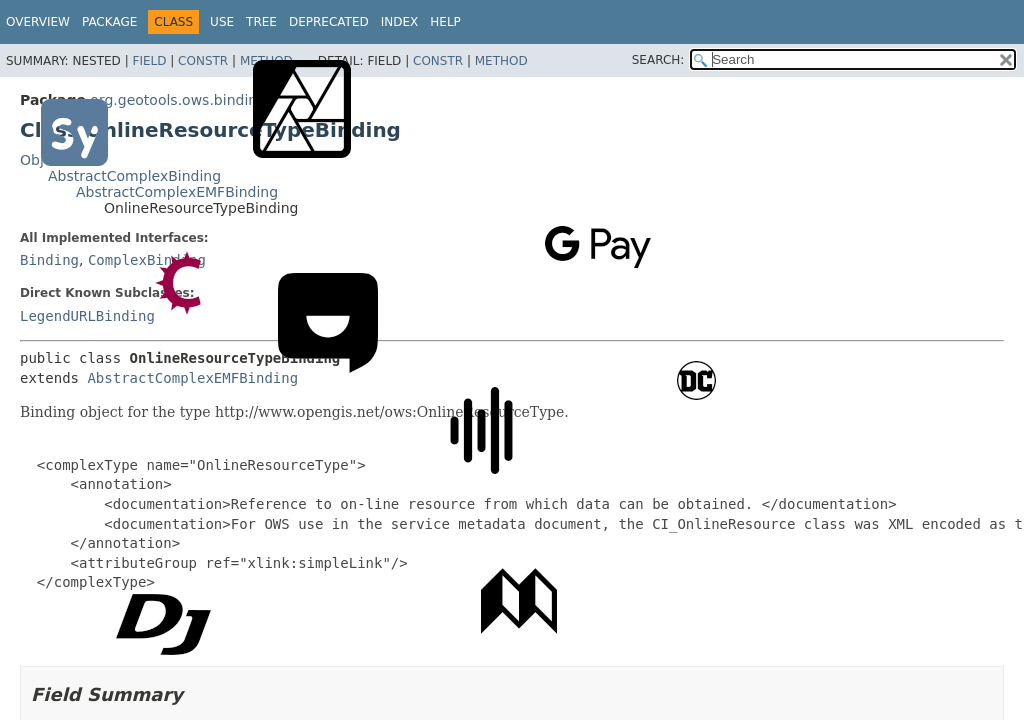 This screenshot has height=720, width=1024. What do you see at coordinates (328, 323) in the screenshot?
I see `open the Answer Q&A platform` at bounding box center [328, 323].